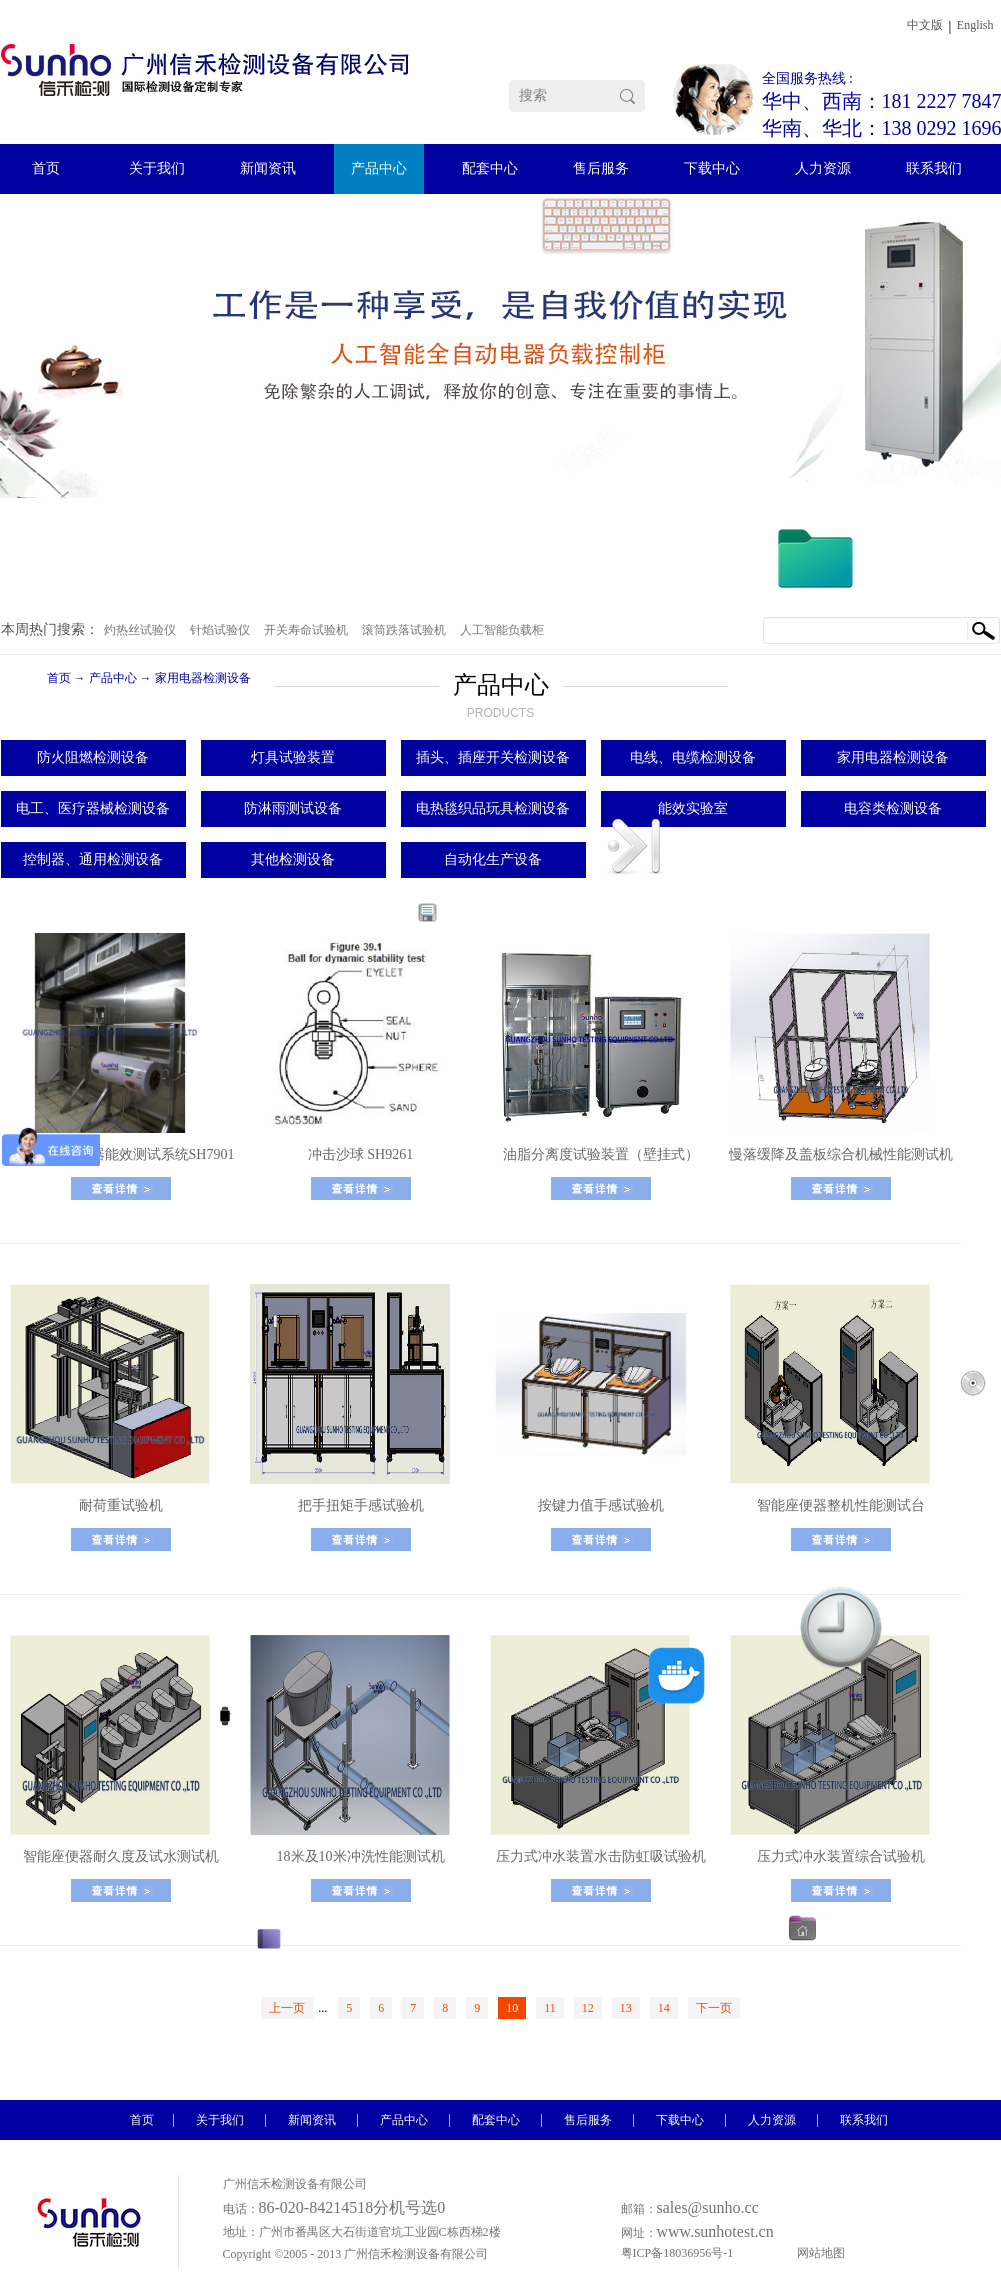 This screenshot has width=1001, height=2293. I want to click on access desktop folder, so click(269, 1938).